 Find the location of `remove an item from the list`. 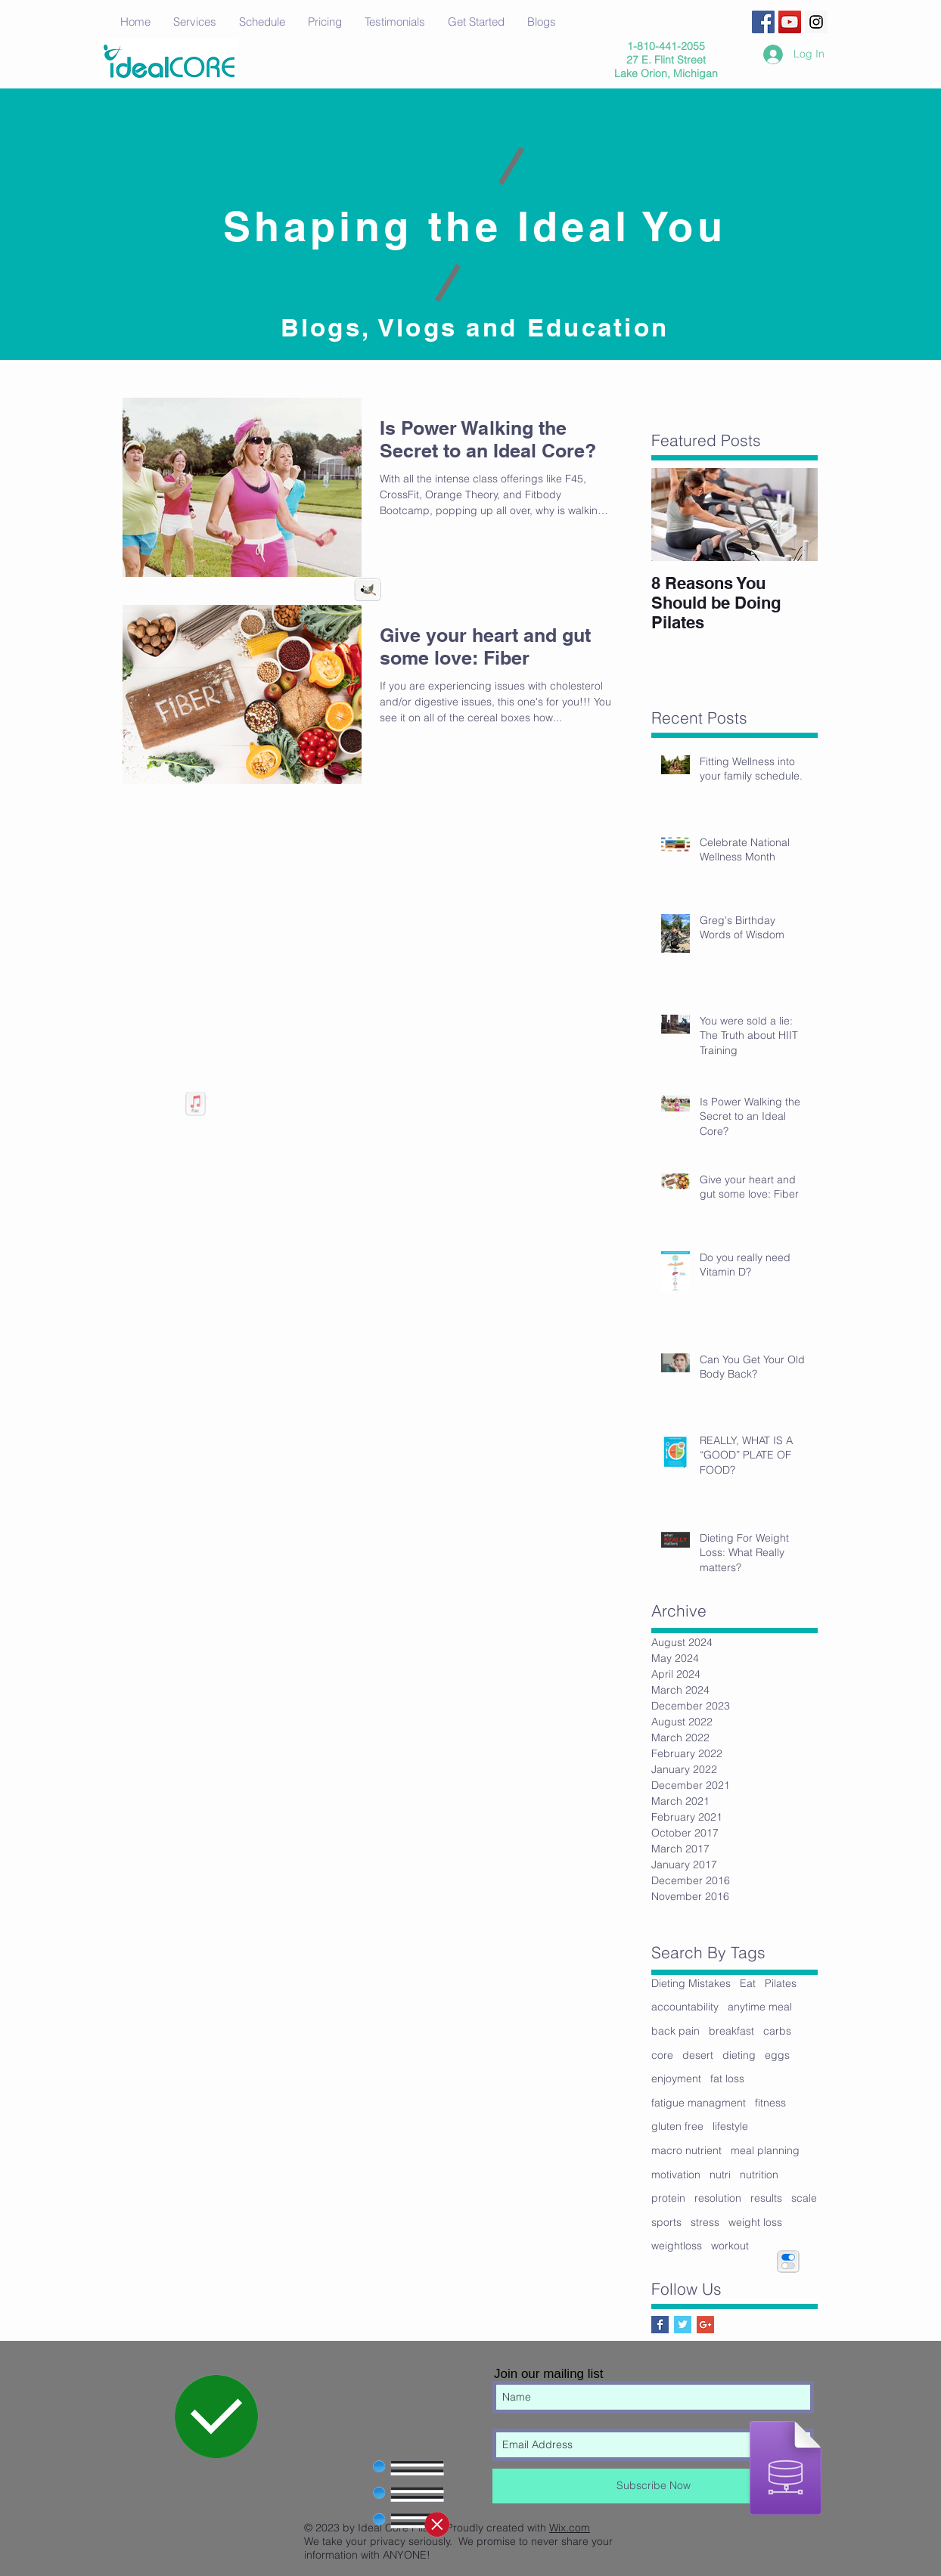

remove an item from the list is located at coordinates (408, 2494).